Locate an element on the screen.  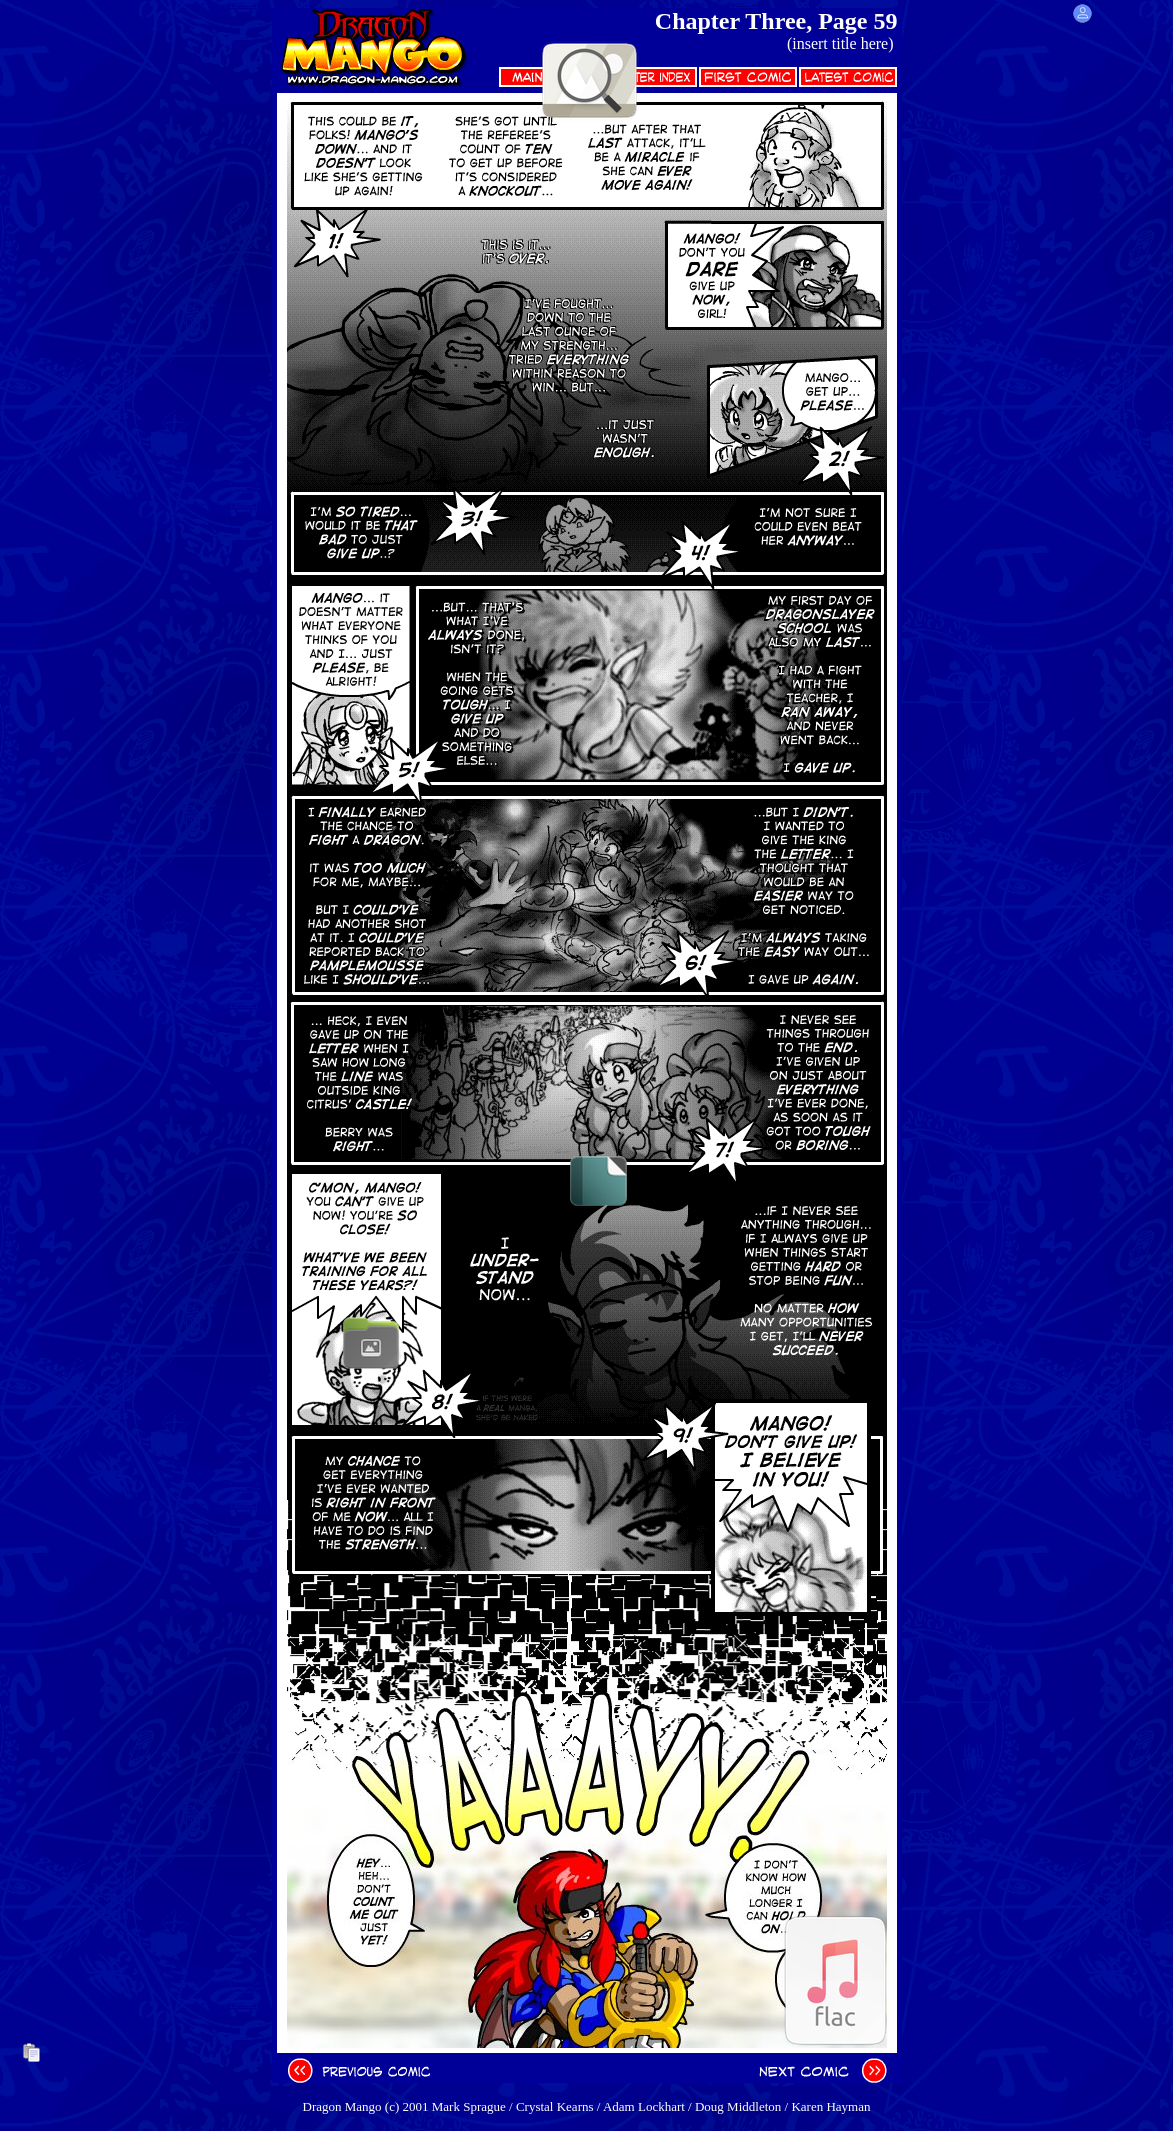
paste content from clipboard is located at coordinates (31, 2052).